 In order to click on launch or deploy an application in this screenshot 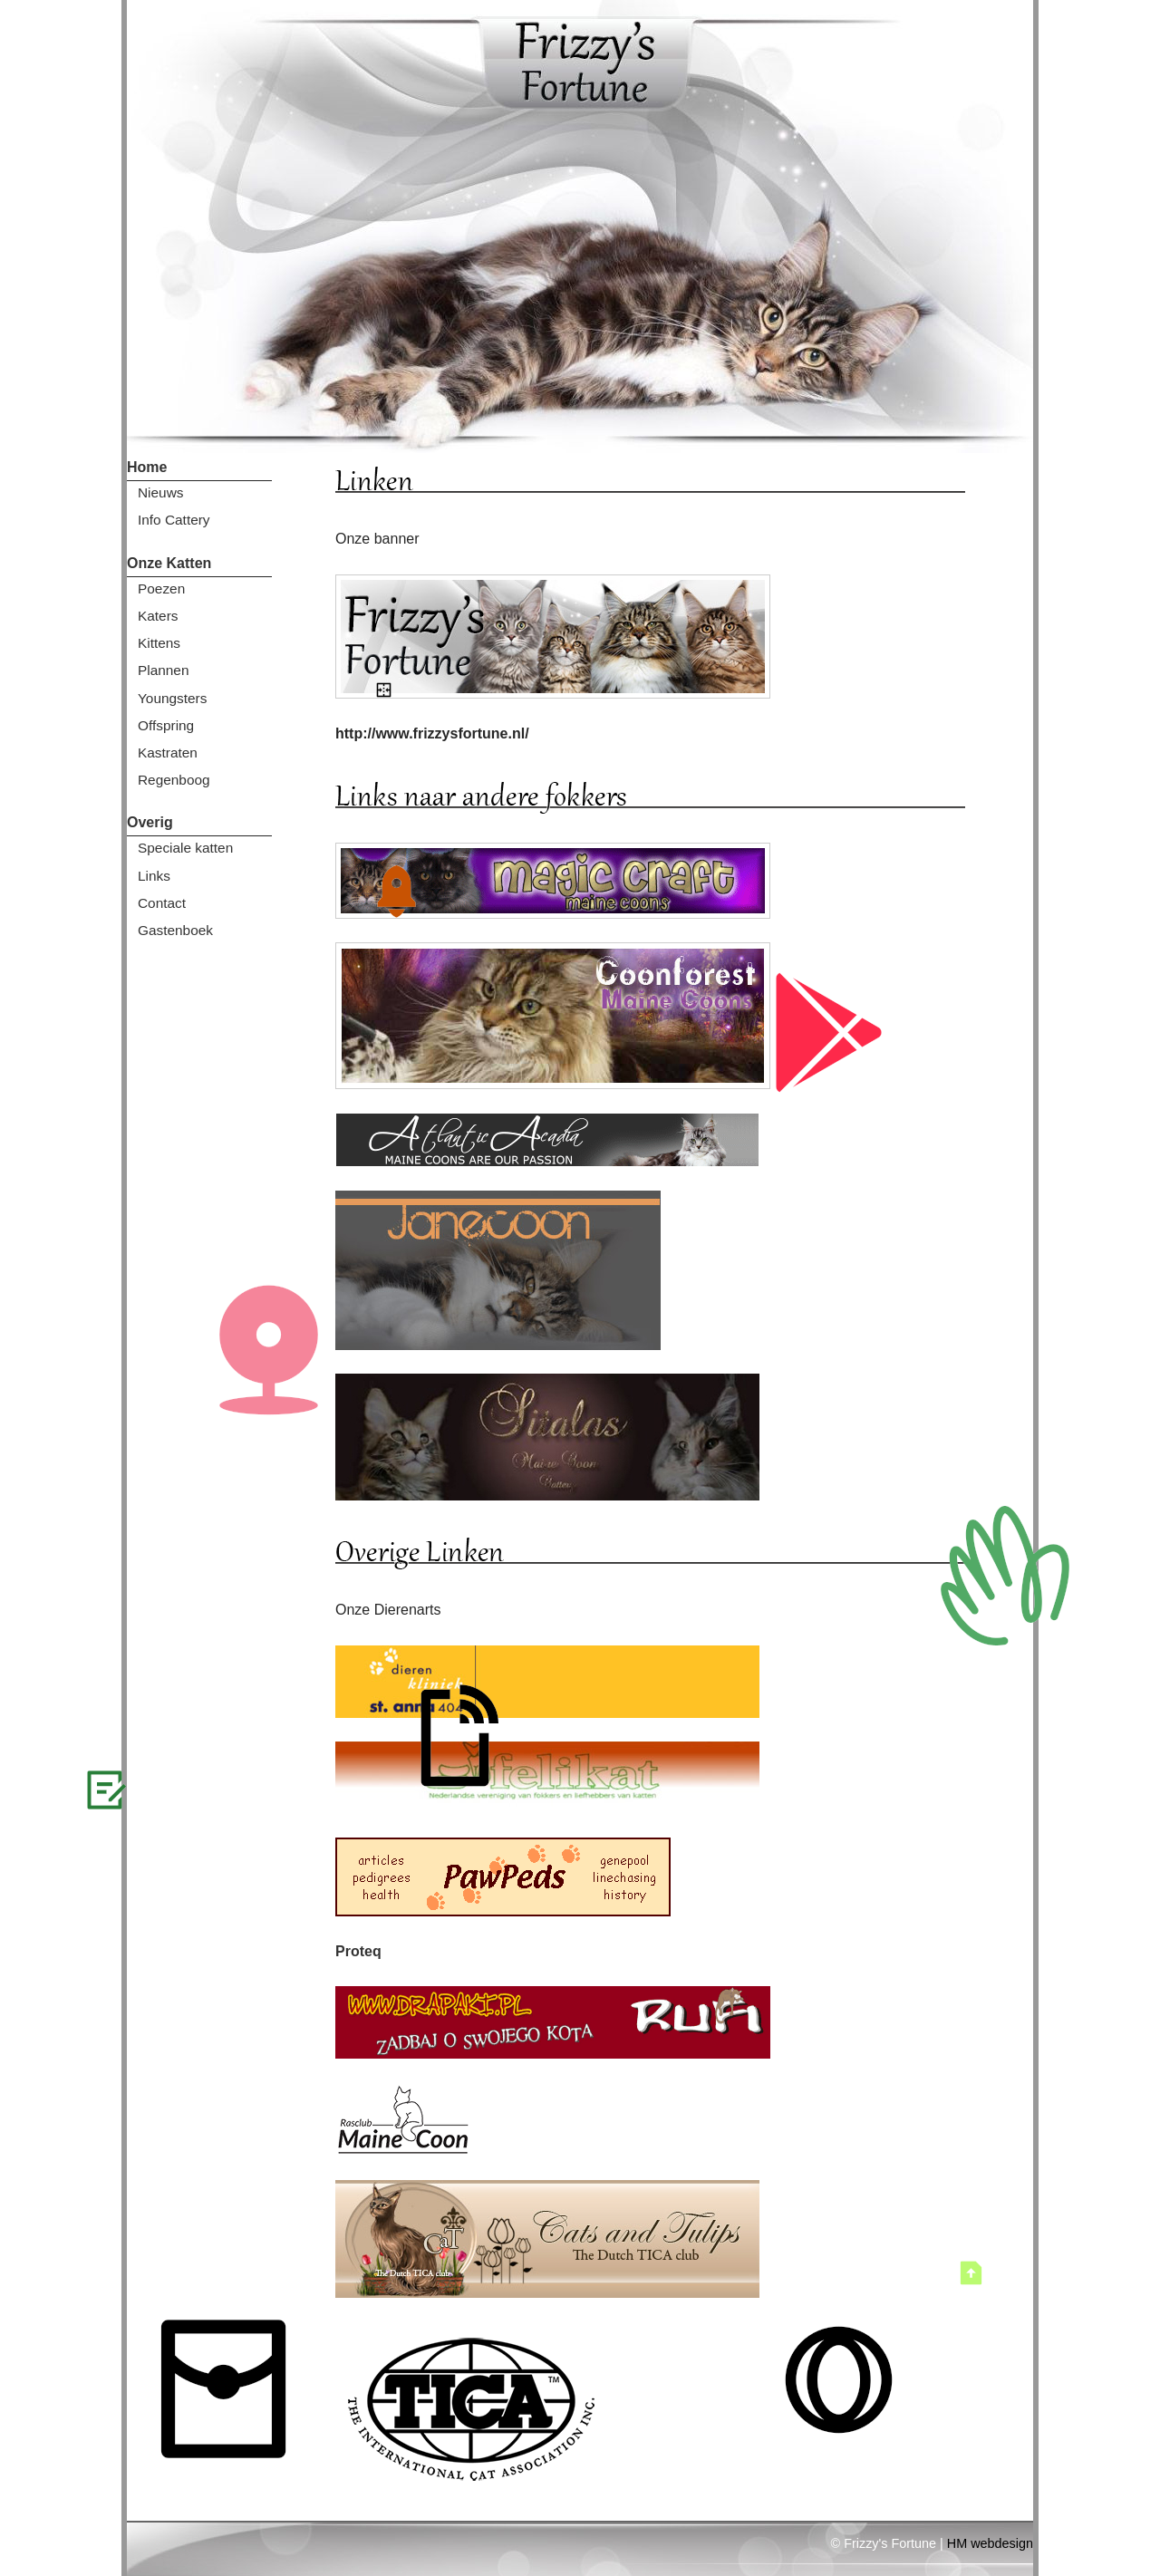, I will do `click(396, 890)`.